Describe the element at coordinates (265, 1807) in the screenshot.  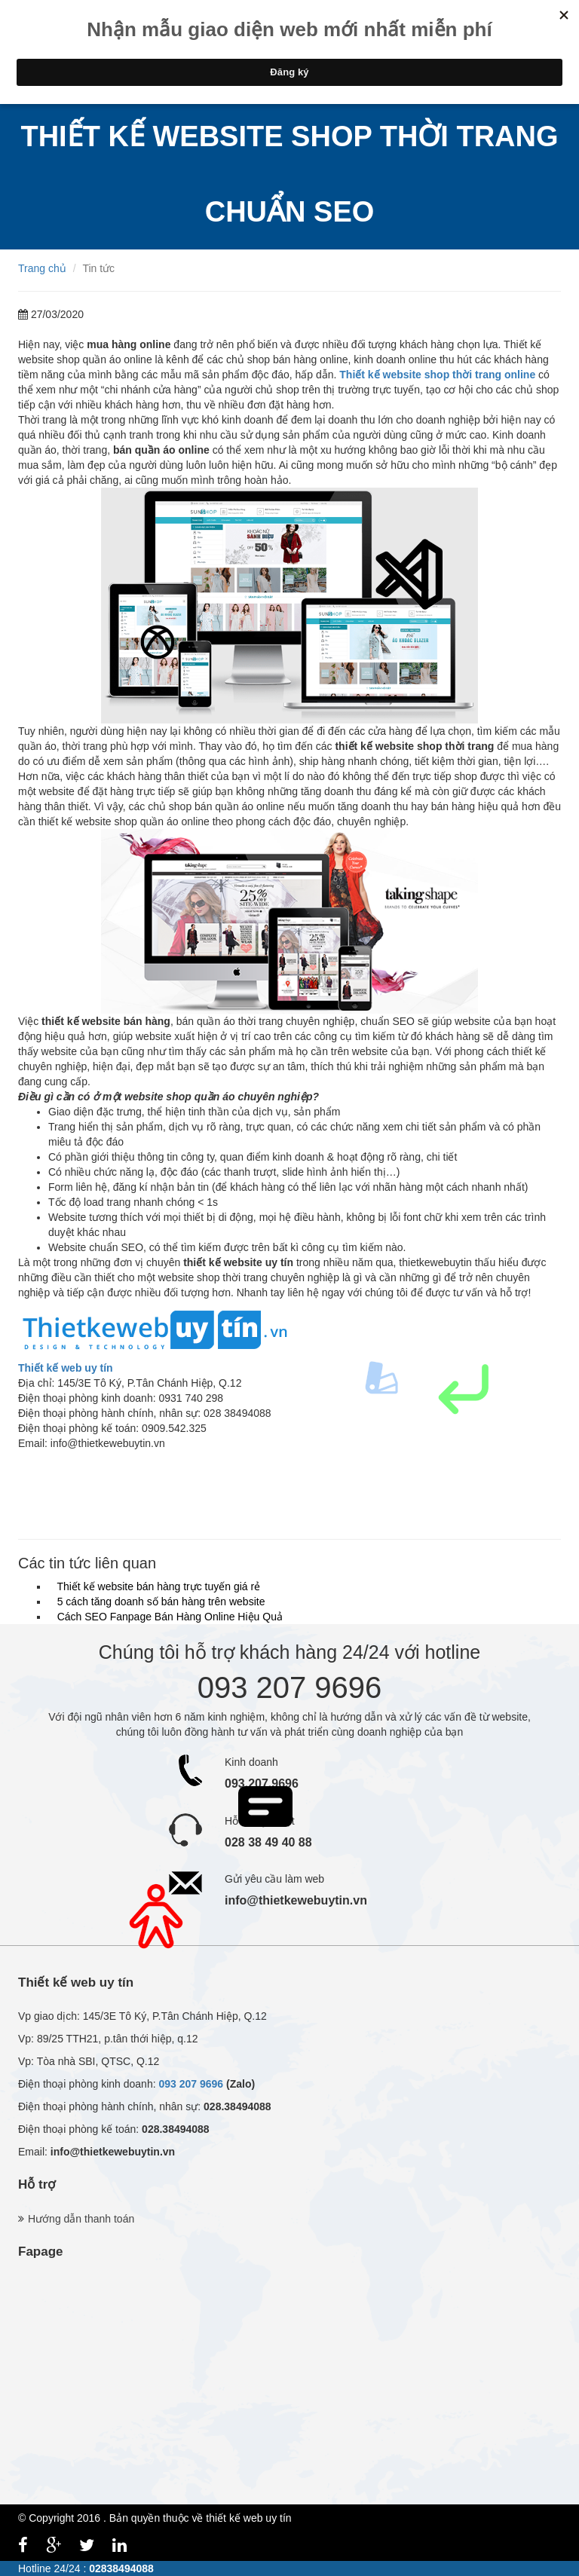
I see `view payment or check details` at that location.